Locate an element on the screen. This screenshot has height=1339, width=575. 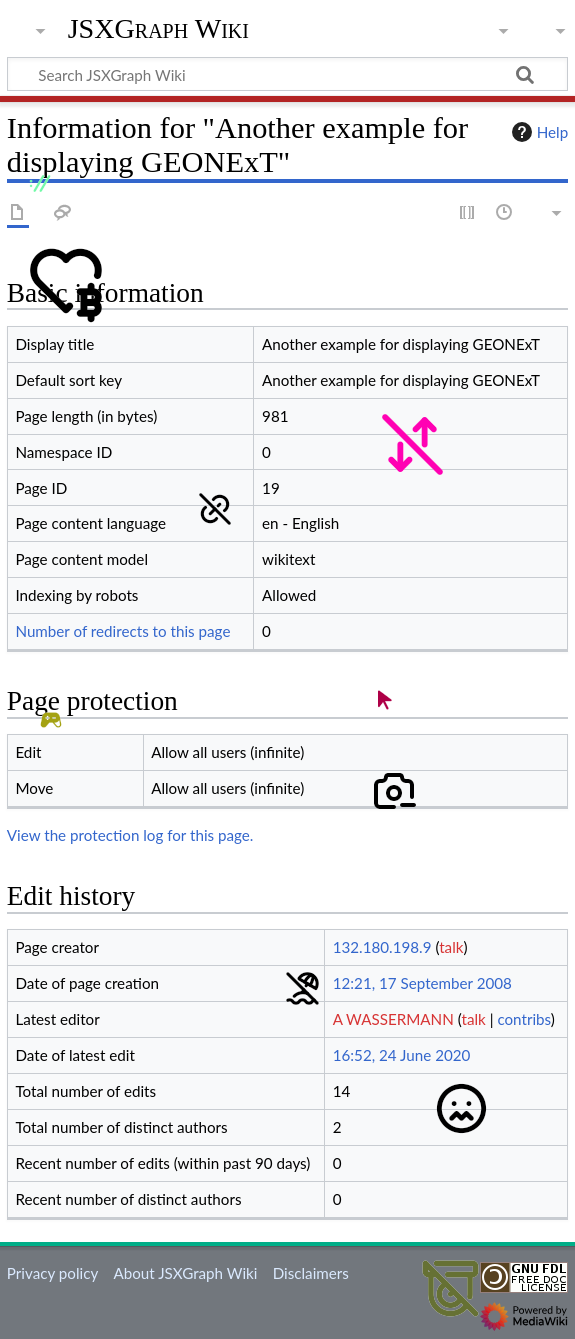
remove a photo from selection is located at coordinates (394, 791).